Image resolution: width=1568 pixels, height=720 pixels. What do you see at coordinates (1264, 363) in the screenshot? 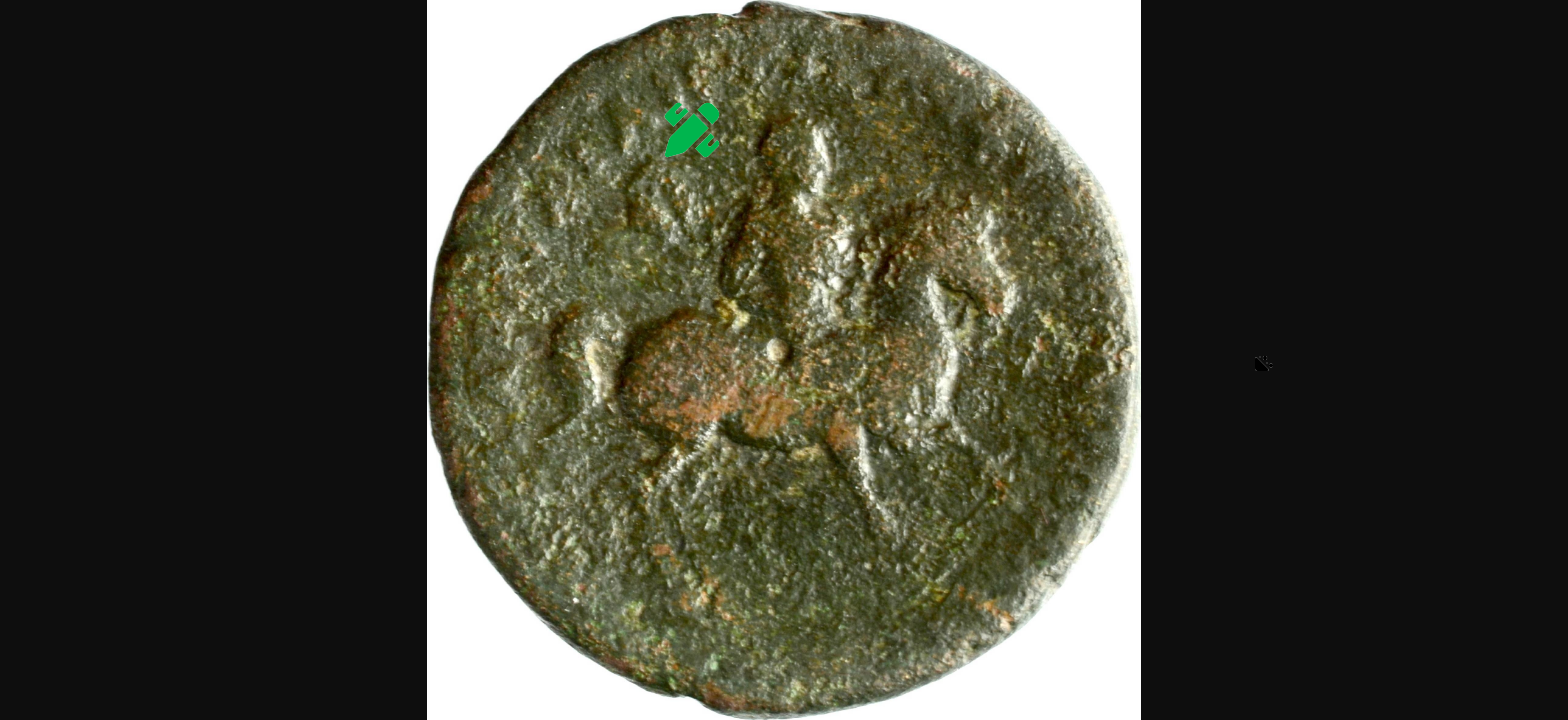
I see `indicates rockslide or landslide hazard warning` at bounding box center [1264, 363].